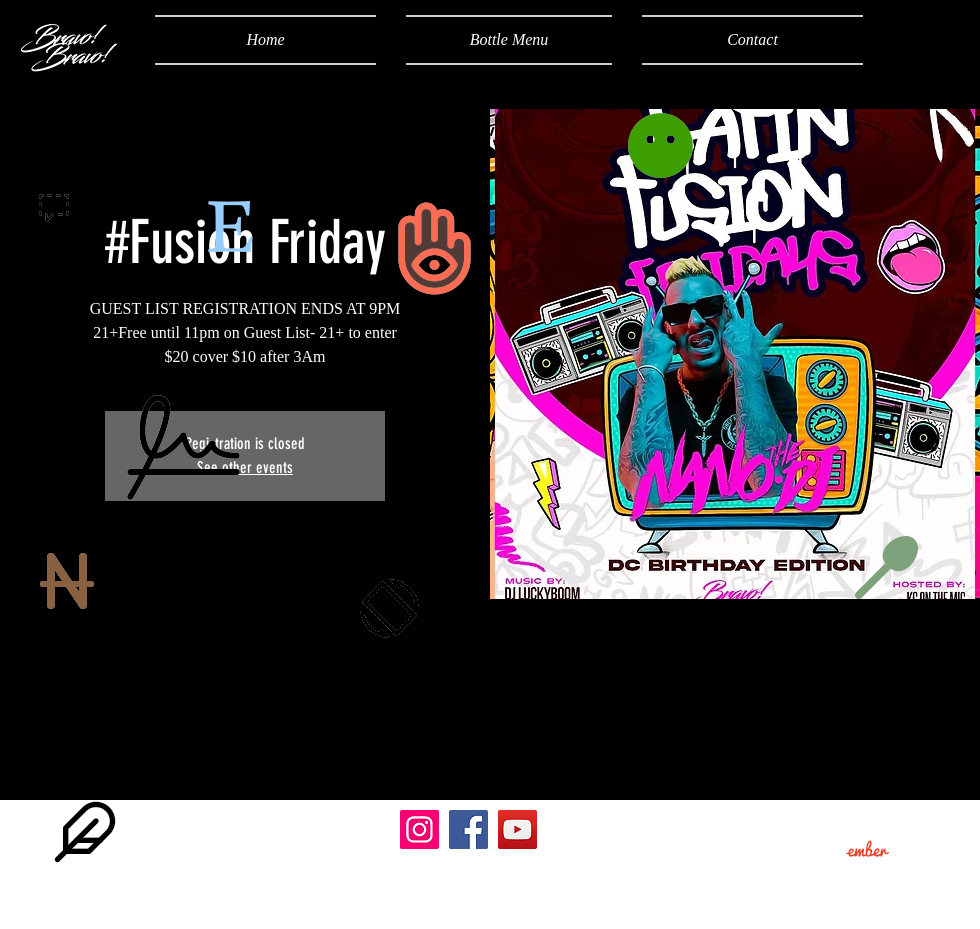 The image size is (980, 929). Describe the element at coordinates (54, 207) in the screenshot. I see `a draft comment or unsaved message` at that location.